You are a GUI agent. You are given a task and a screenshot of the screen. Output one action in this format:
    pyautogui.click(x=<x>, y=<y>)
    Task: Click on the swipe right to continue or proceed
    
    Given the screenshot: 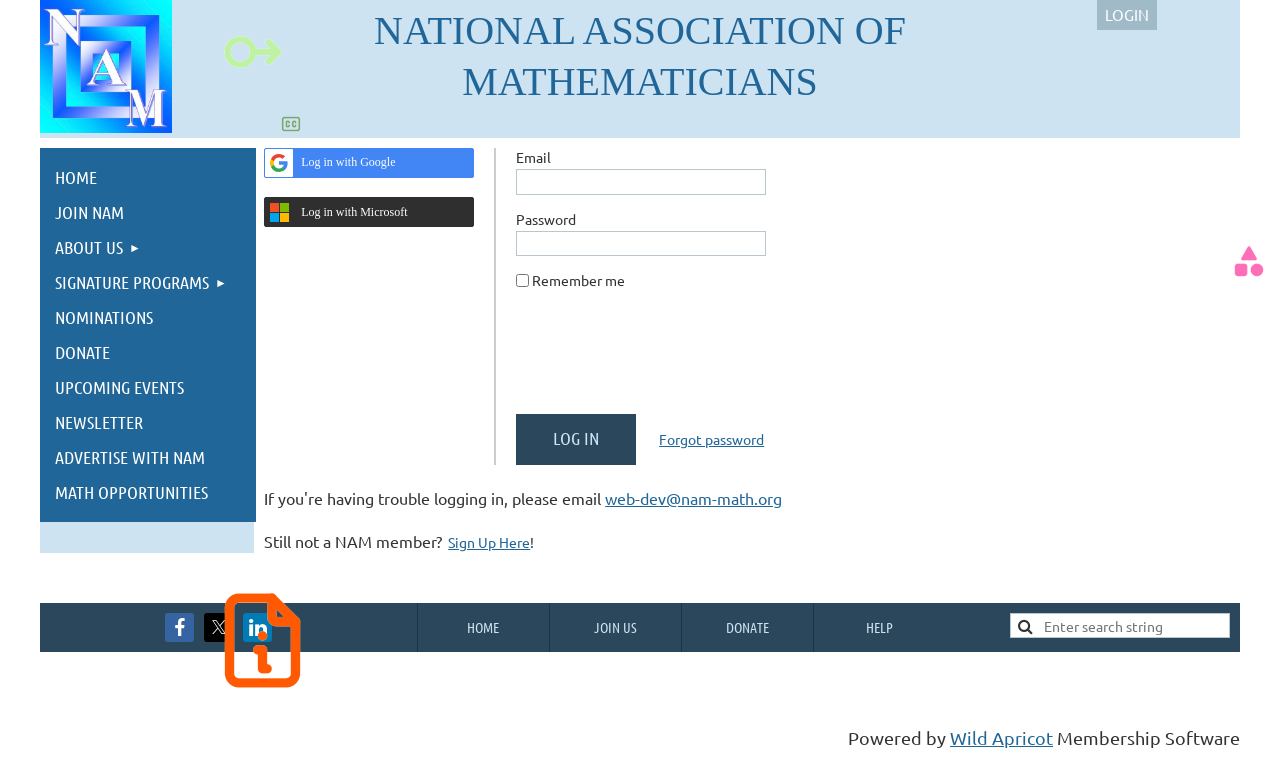 What is the action you would take?
    pyautogui.click(x=253, y=52)
    